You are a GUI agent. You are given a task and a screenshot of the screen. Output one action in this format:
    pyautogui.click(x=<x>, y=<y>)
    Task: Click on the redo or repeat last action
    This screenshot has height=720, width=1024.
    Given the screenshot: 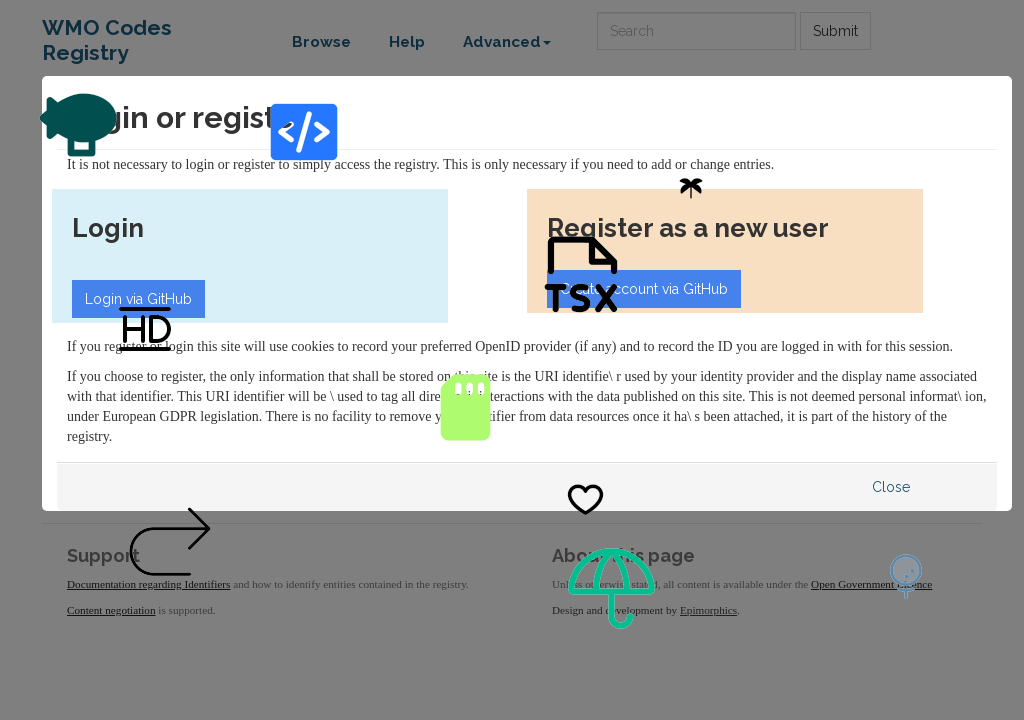 What is the action you would take?
    pyautogui.click(x=170, y=545)
    